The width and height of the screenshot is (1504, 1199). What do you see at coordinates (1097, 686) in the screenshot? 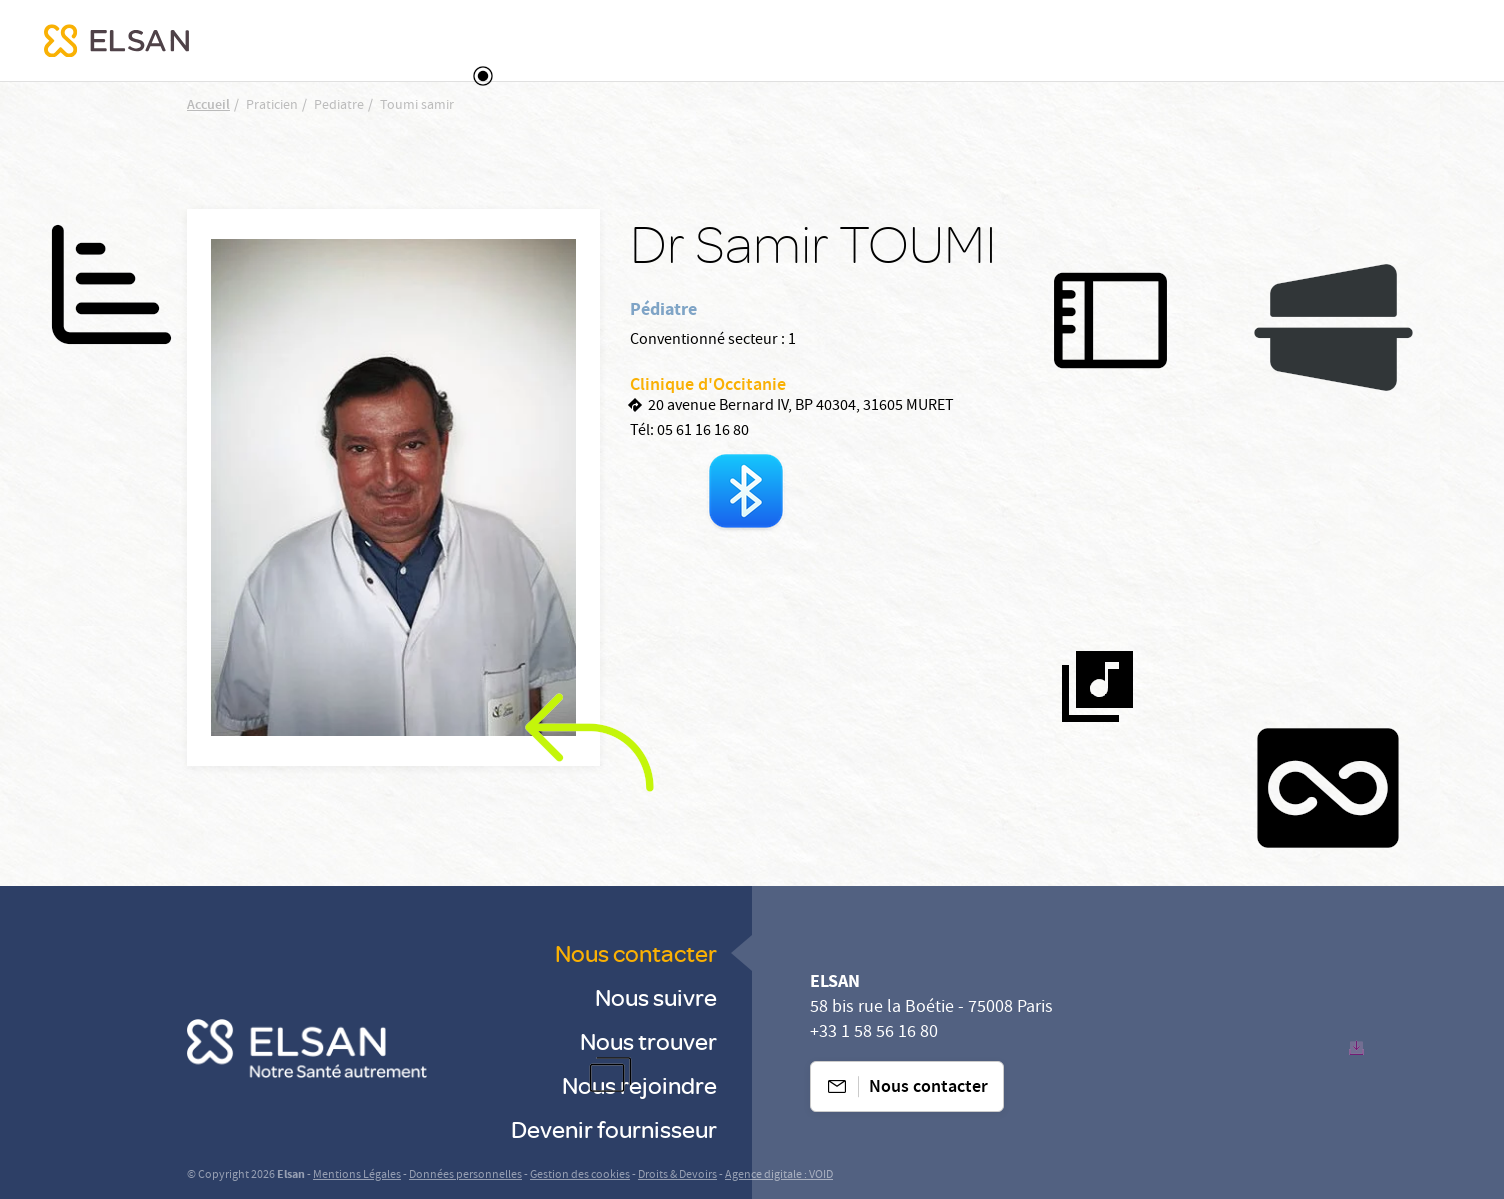
I see `access your music library` at bounding box center [1097, 686].